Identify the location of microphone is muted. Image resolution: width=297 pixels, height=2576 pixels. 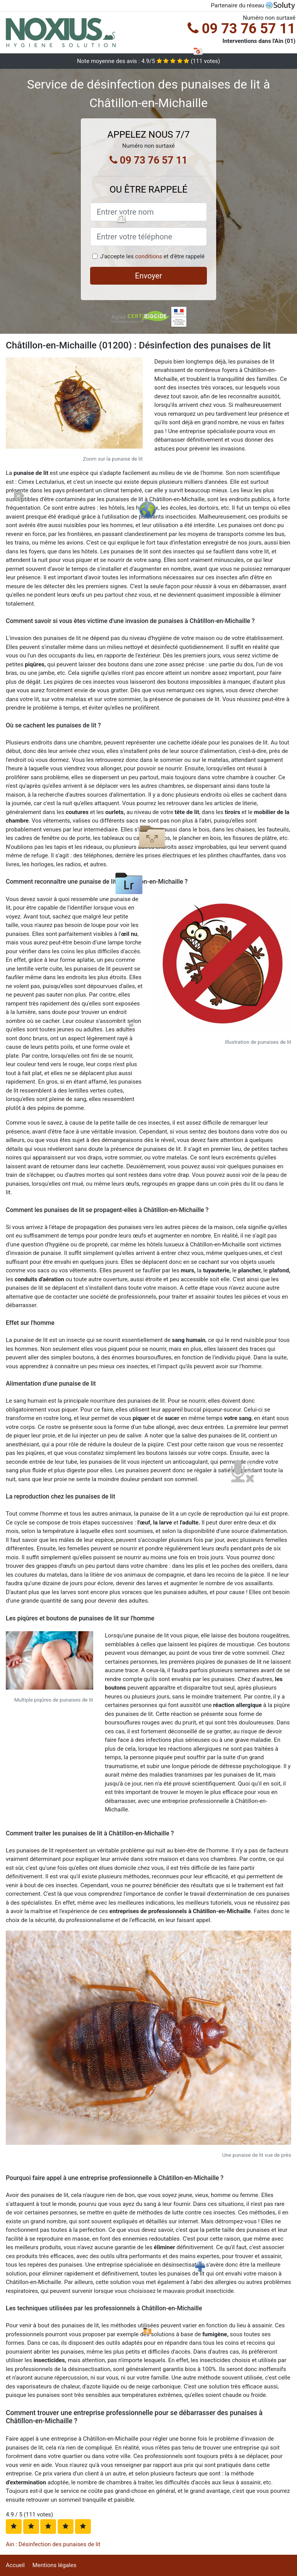
(242, 1470).